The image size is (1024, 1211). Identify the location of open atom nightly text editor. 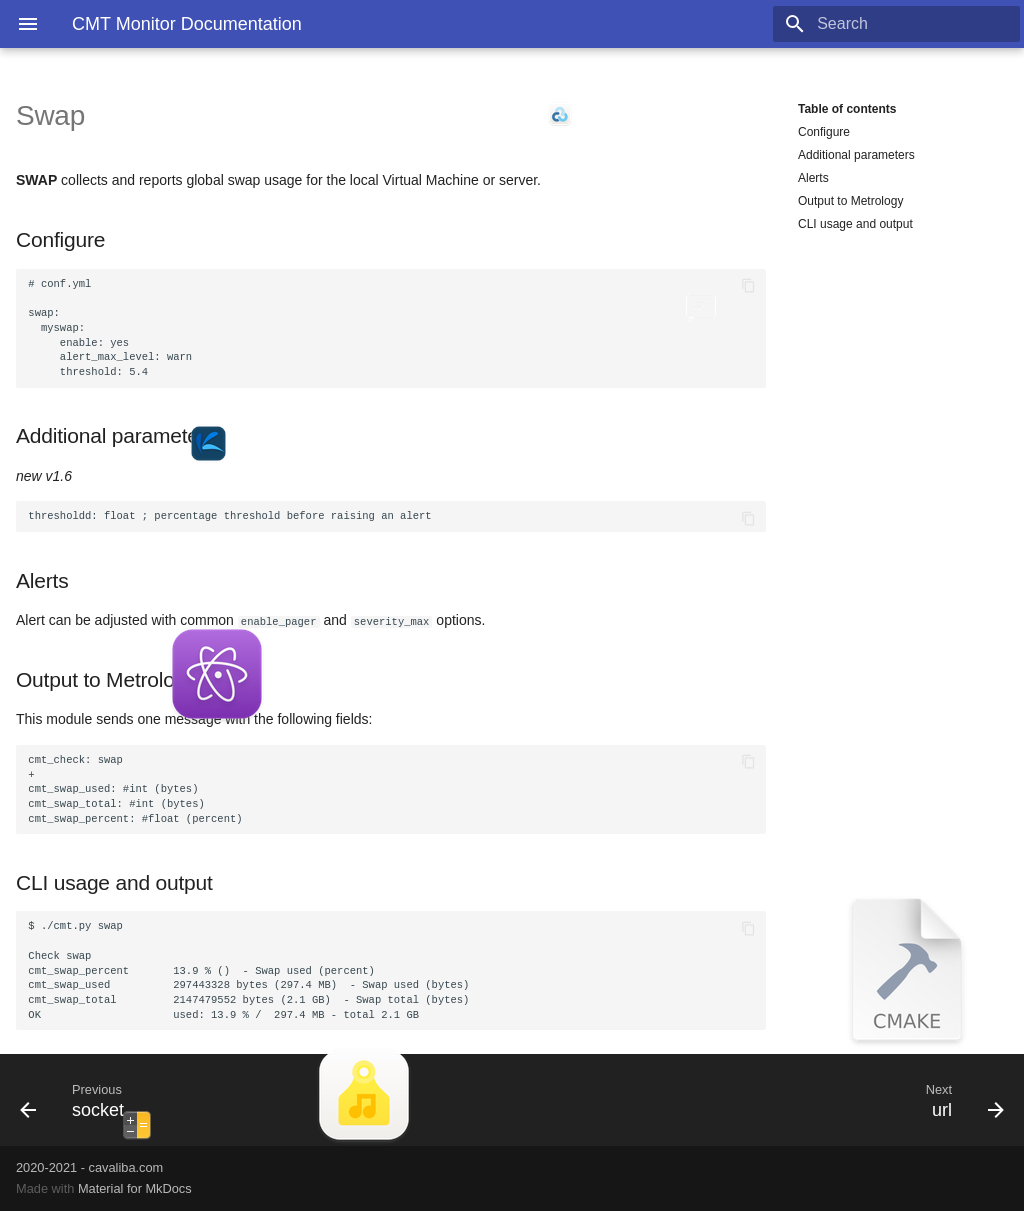
(217, 674).